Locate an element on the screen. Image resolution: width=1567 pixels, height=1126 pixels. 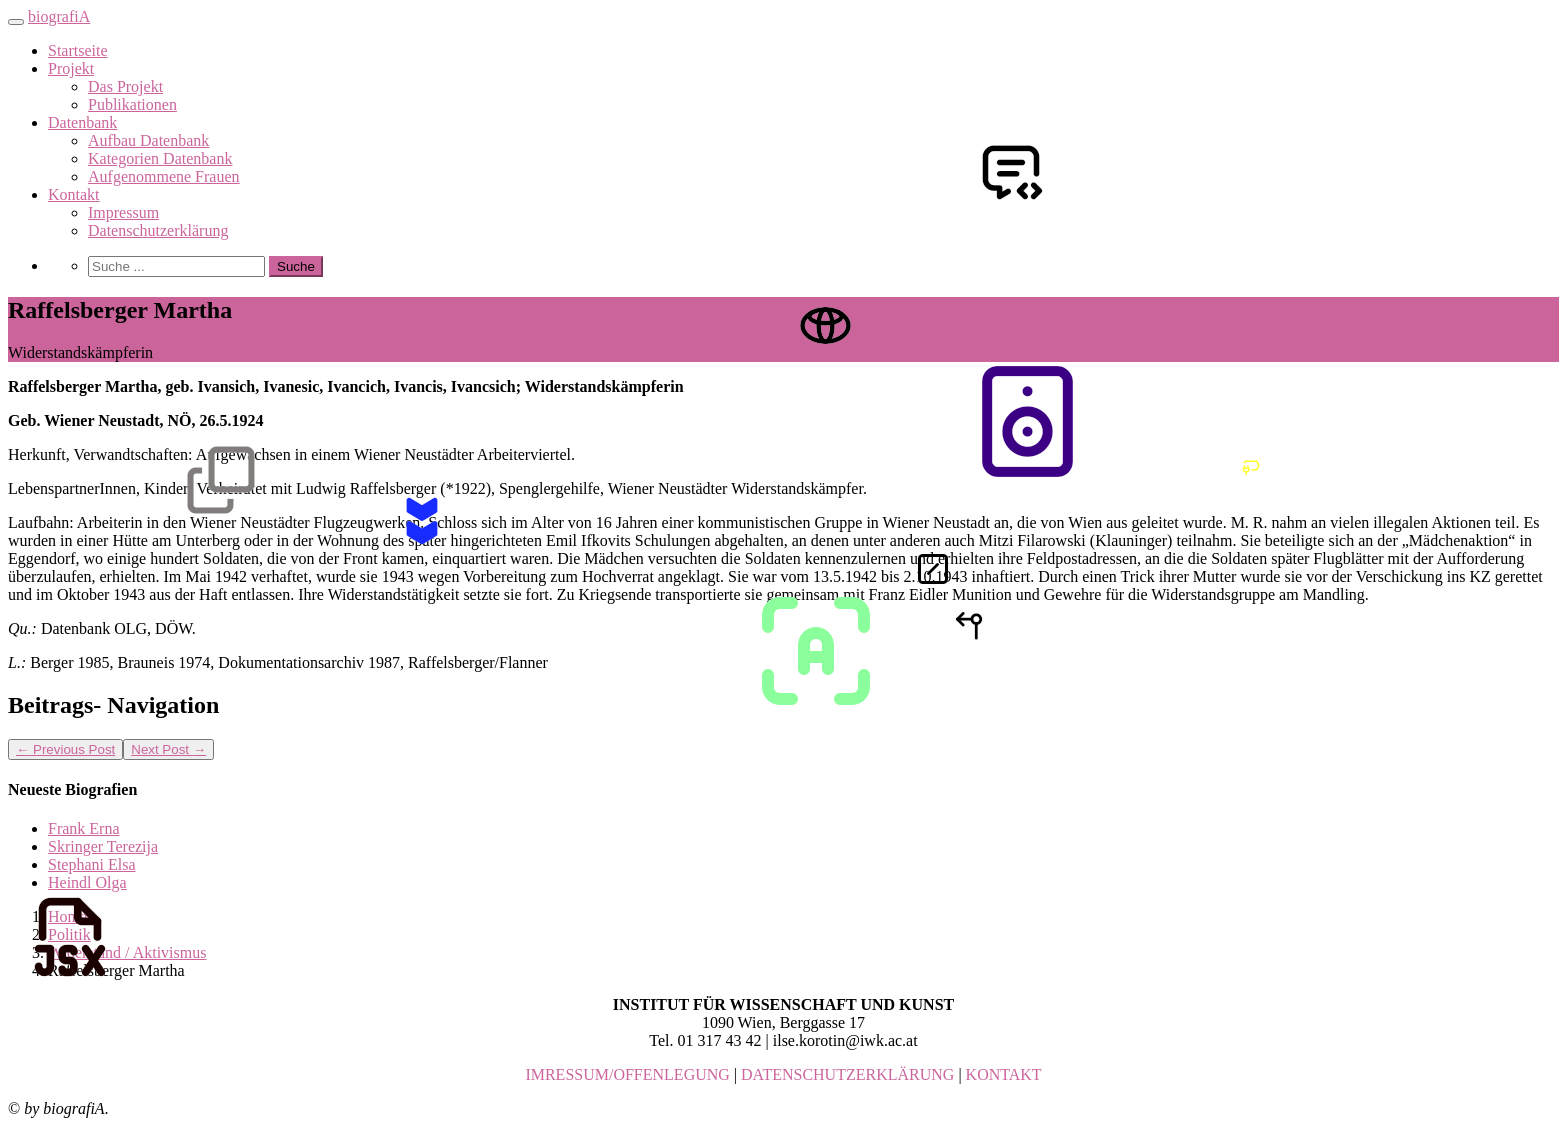
take the left exit at the roundabout is located at coordinates (970, 626).